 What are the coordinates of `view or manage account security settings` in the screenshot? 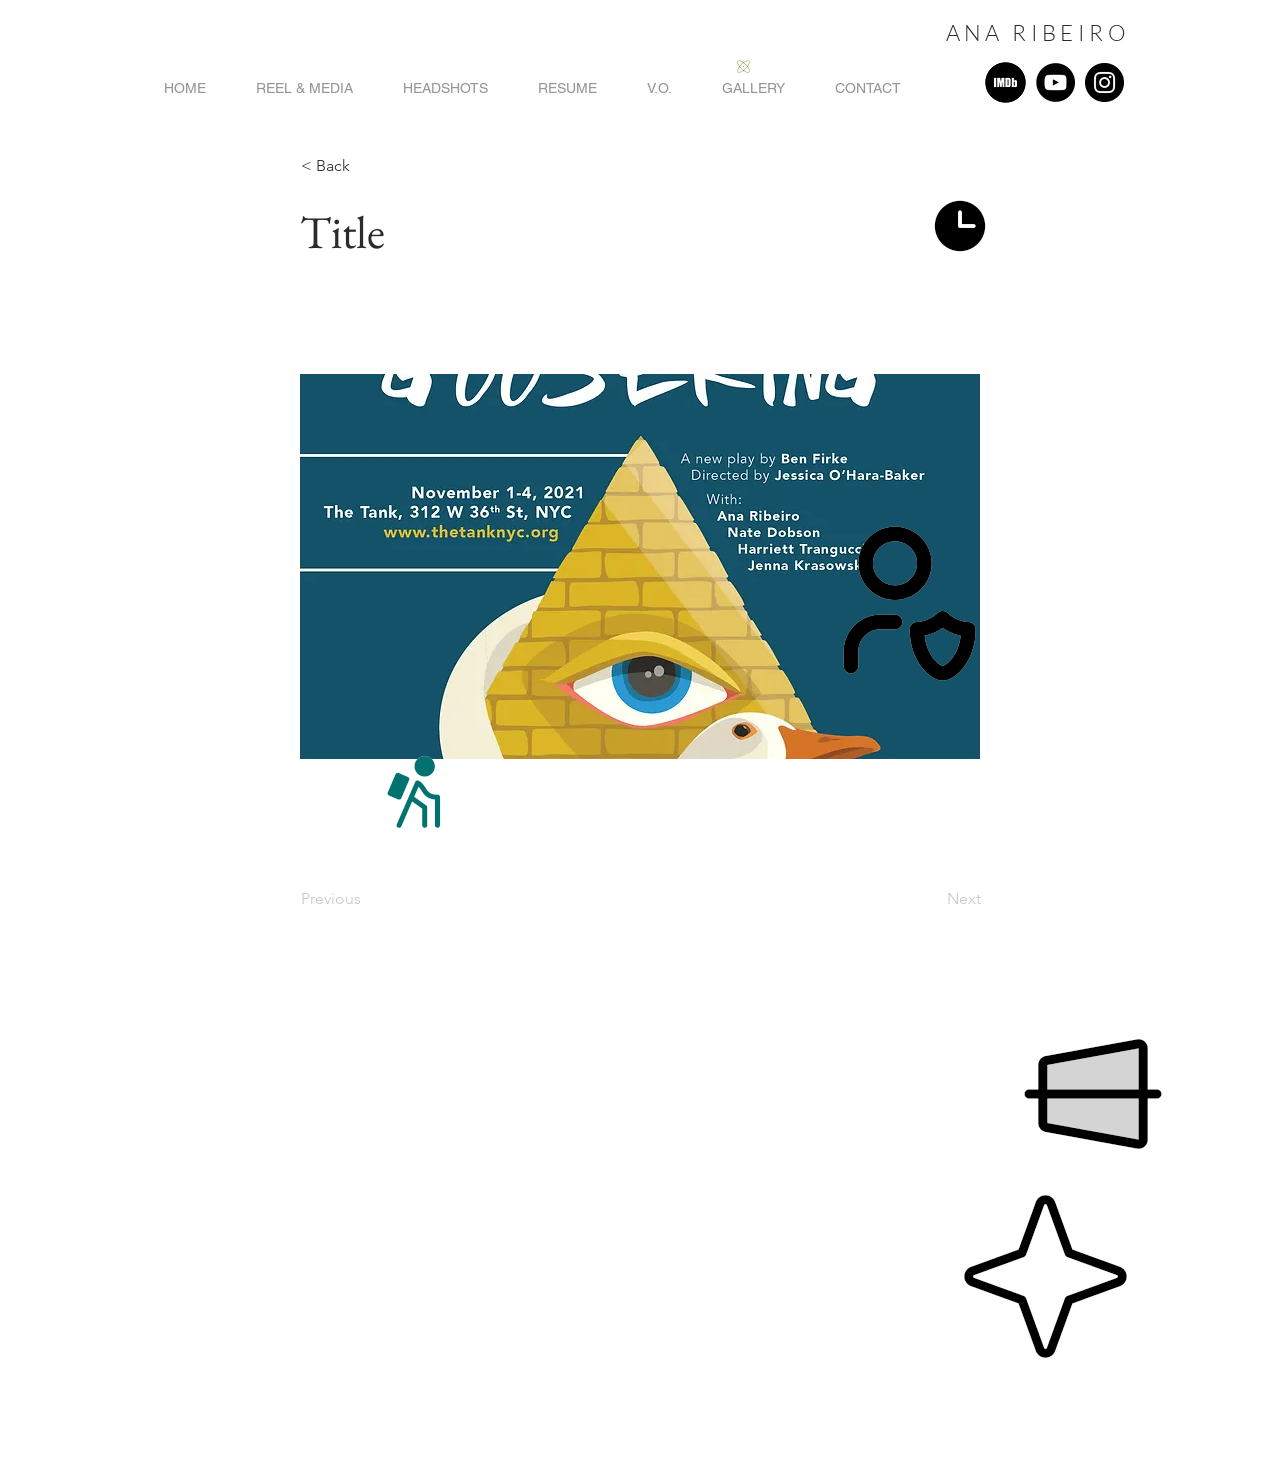 It's located at (895, 600).